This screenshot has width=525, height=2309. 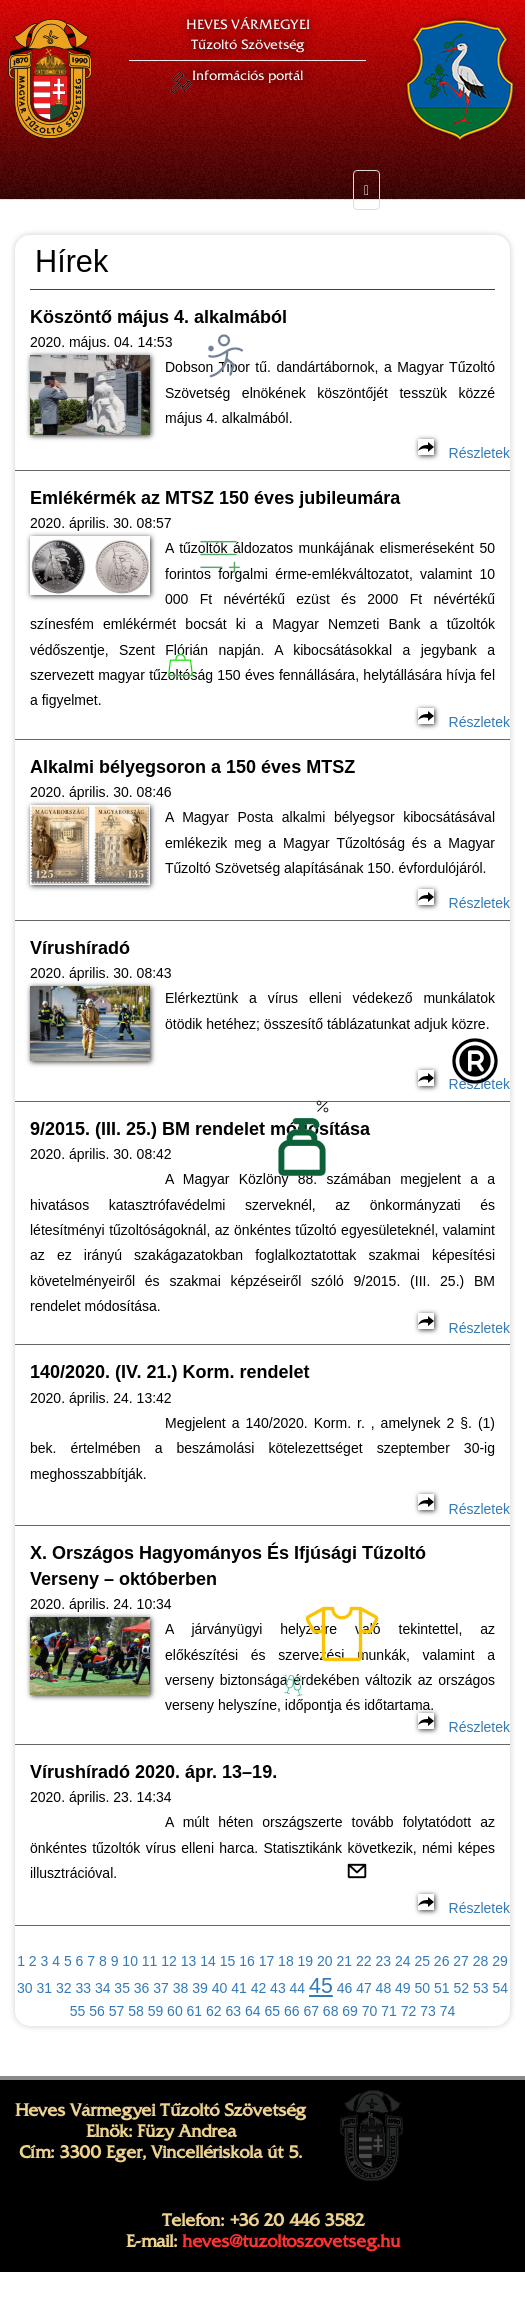 I want to click on celebrate an achievement or milestone, so click(x=293, y=1685).